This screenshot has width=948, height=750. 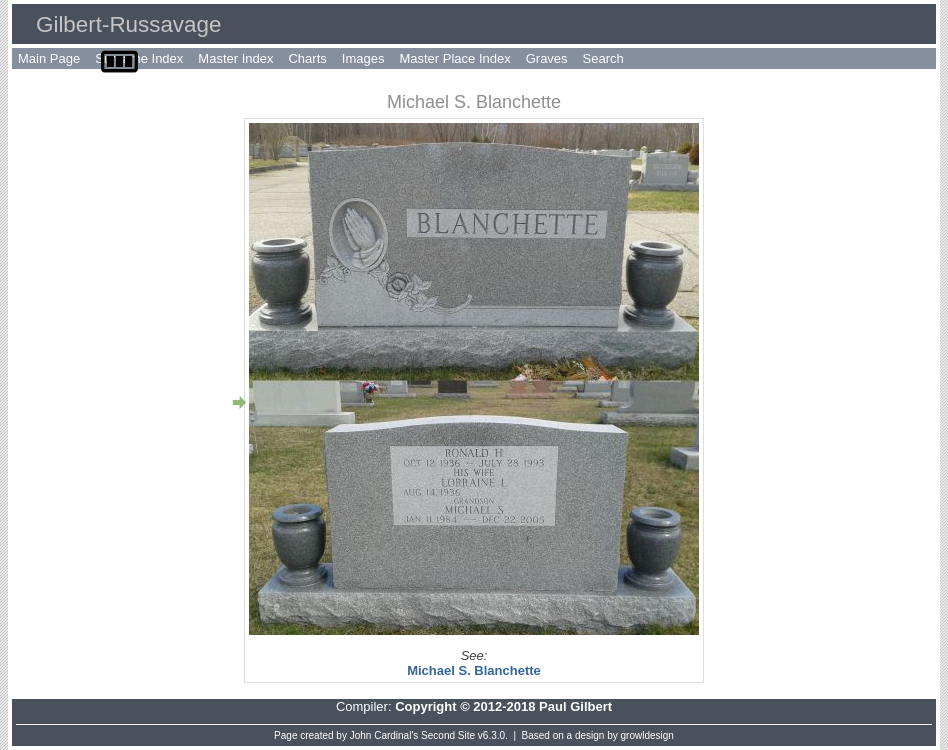 I want to click on navigate to the next item or screen, so click(x=239, y=402).